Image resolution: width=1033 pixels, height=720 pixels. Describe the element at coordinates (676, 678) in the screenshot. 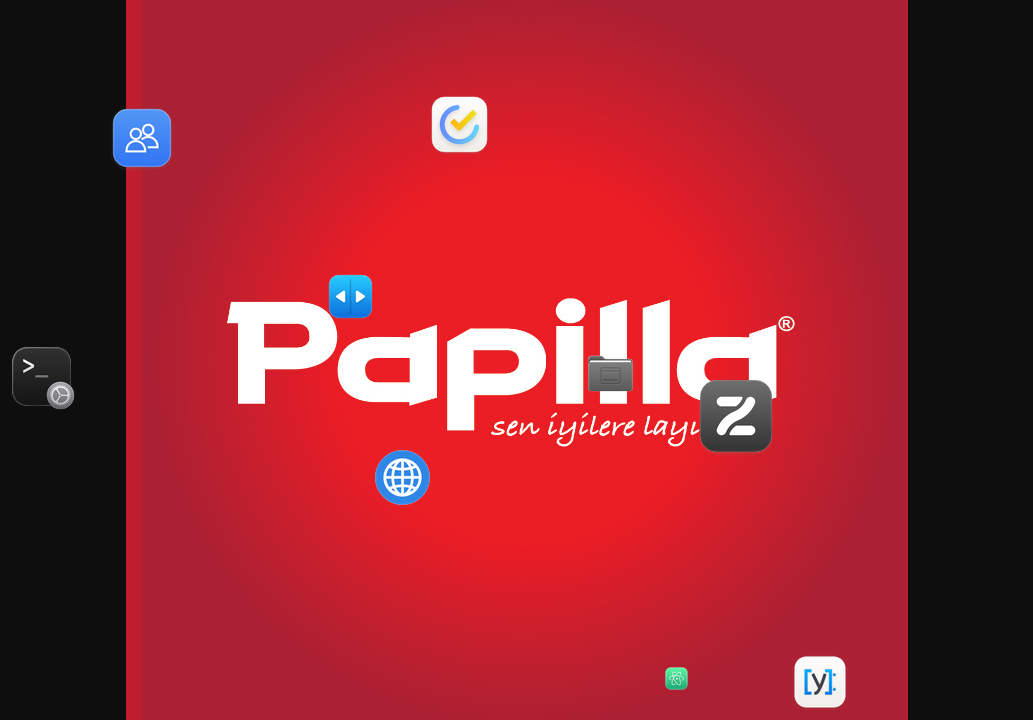

I see `open Atom text editor` at that location.